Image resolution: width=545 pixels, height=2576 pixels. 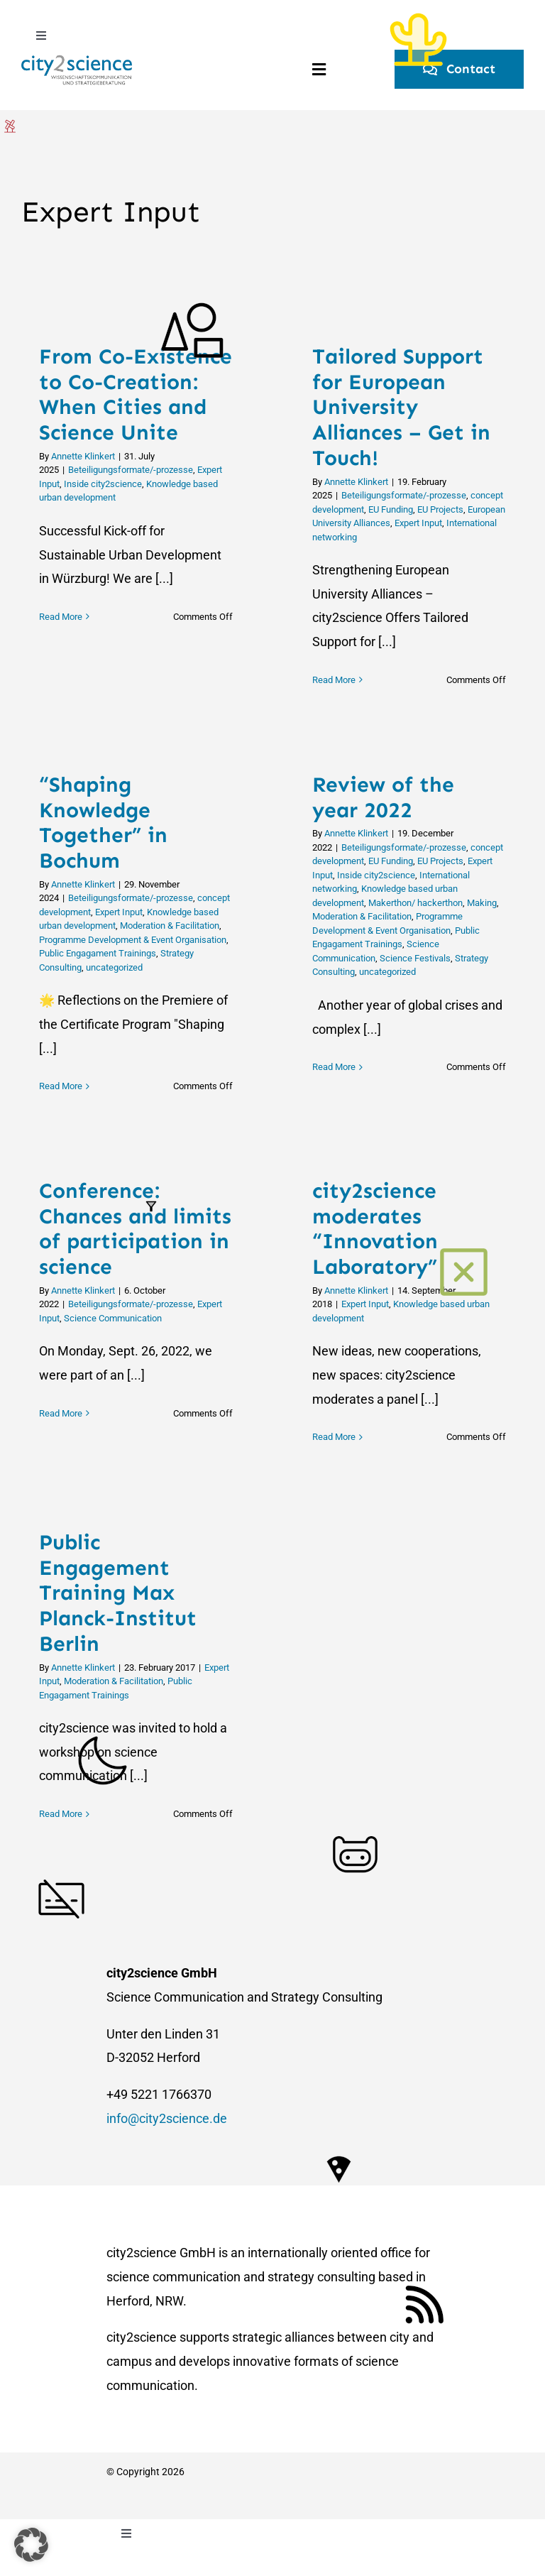 What do you see at coordinates (418, 41) in the screenshot?
I see `indicates desert or arid climate theme` at bounding box center [418, 41].